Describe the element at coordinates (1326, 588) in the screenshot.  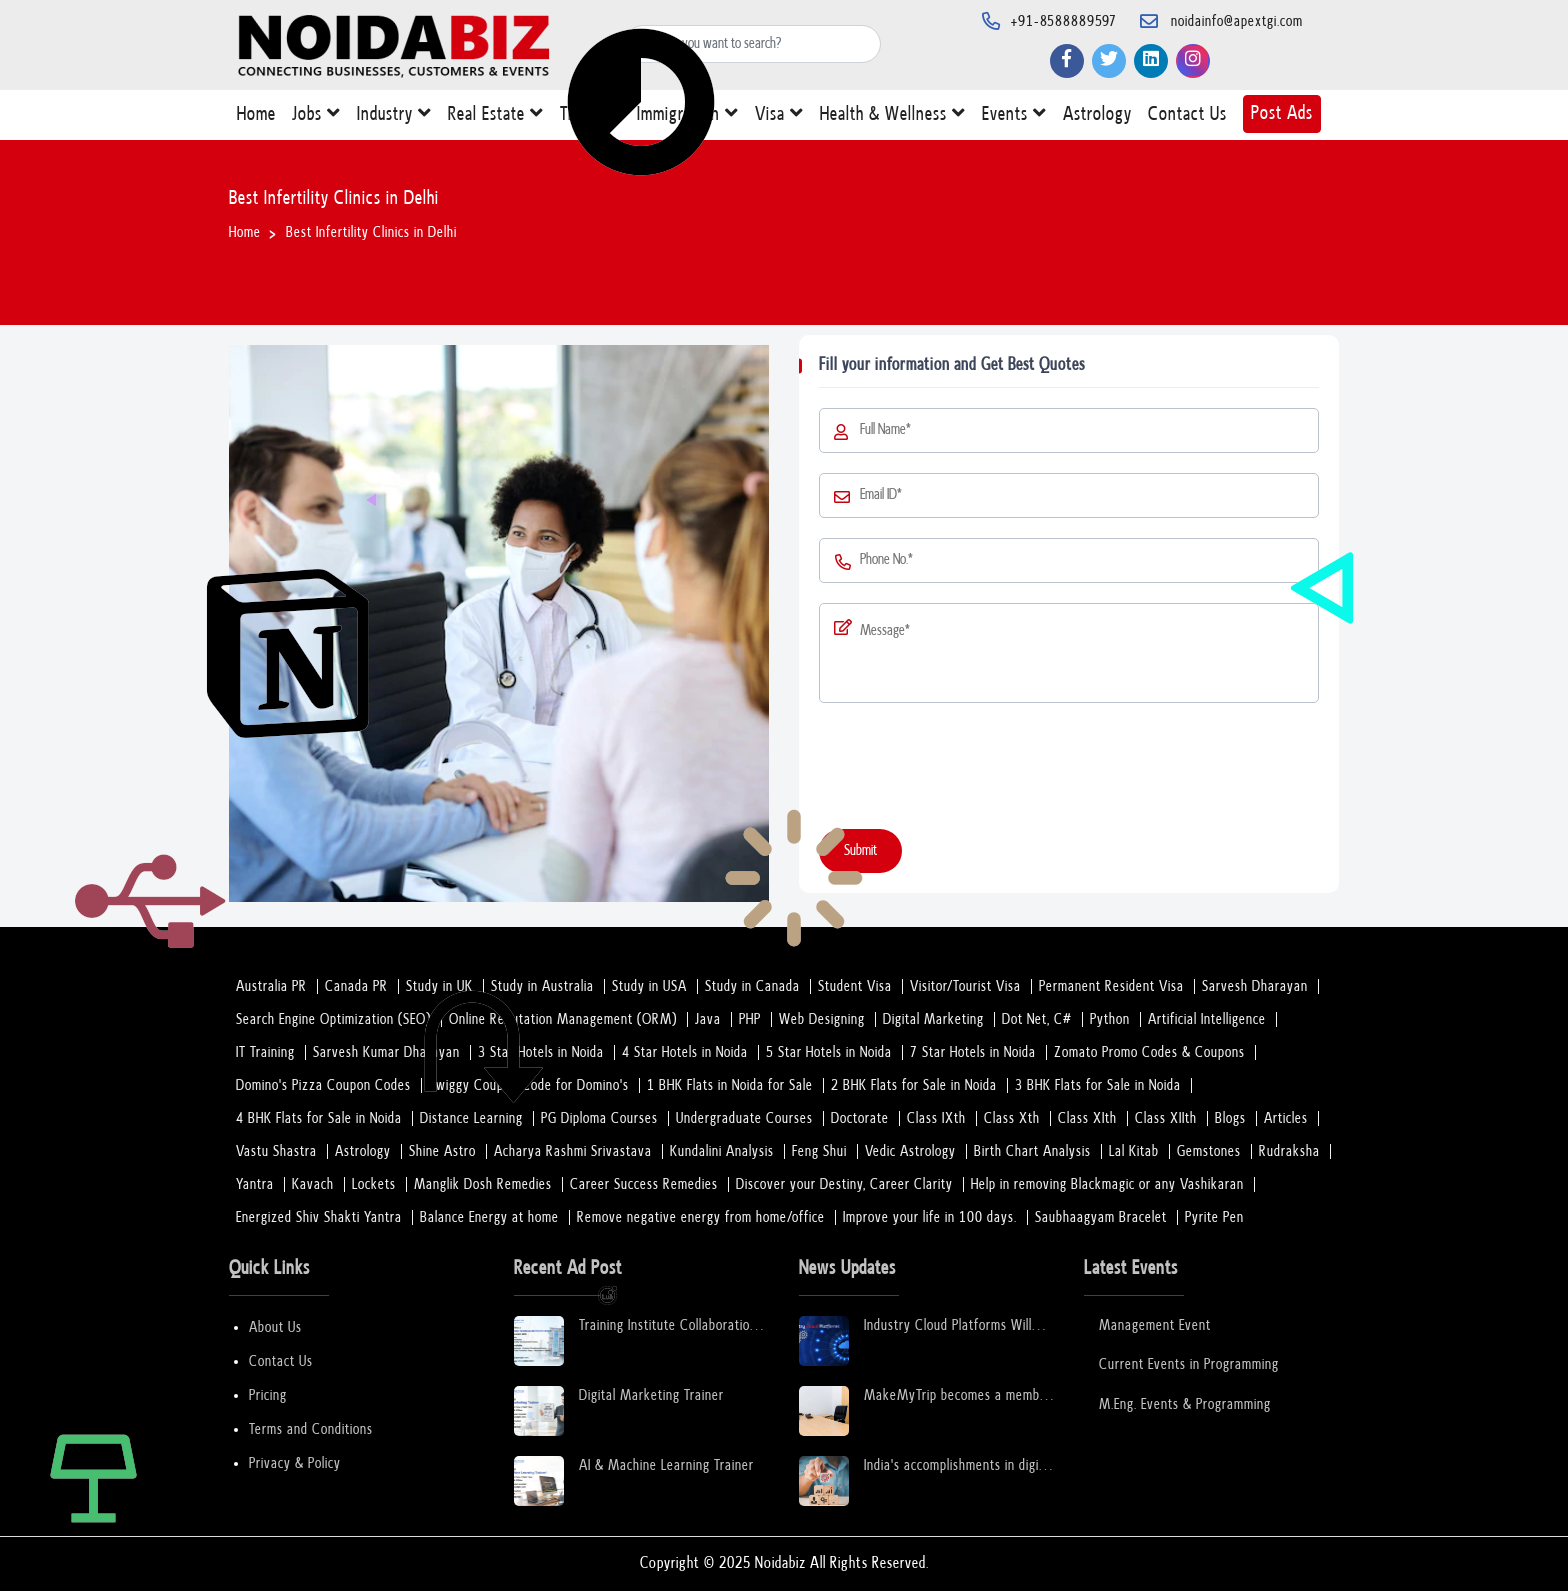
I see `play media in reverse` at that location.